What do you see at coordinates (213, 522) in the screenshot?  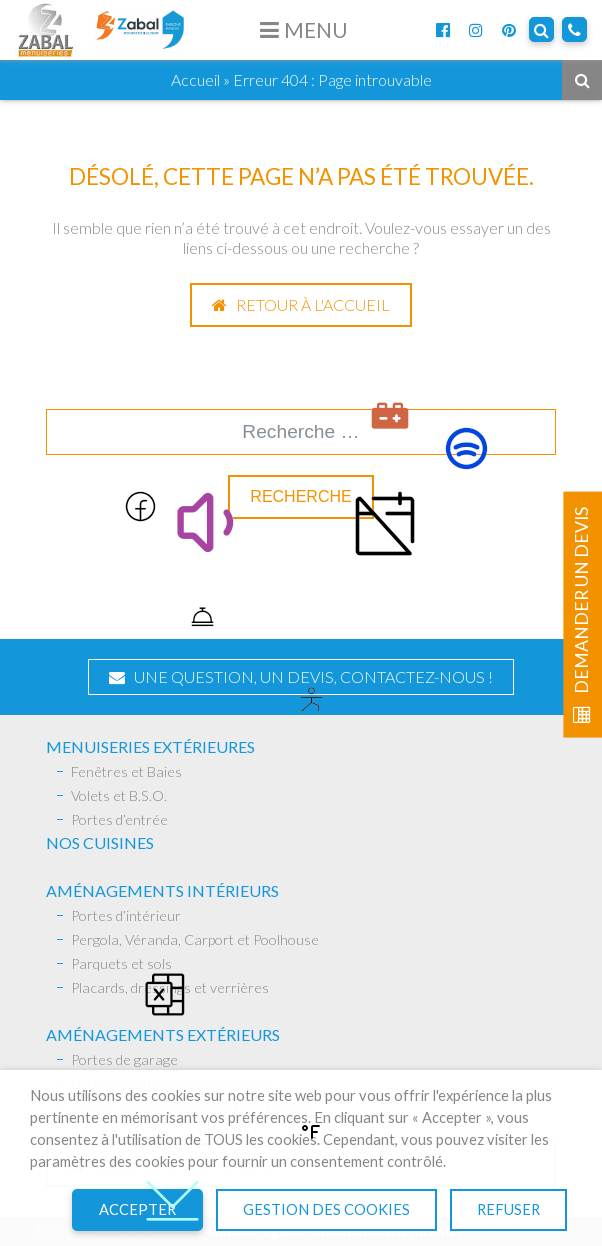 I see `adjust audio volume to low level` at bounding box center [213, 522].